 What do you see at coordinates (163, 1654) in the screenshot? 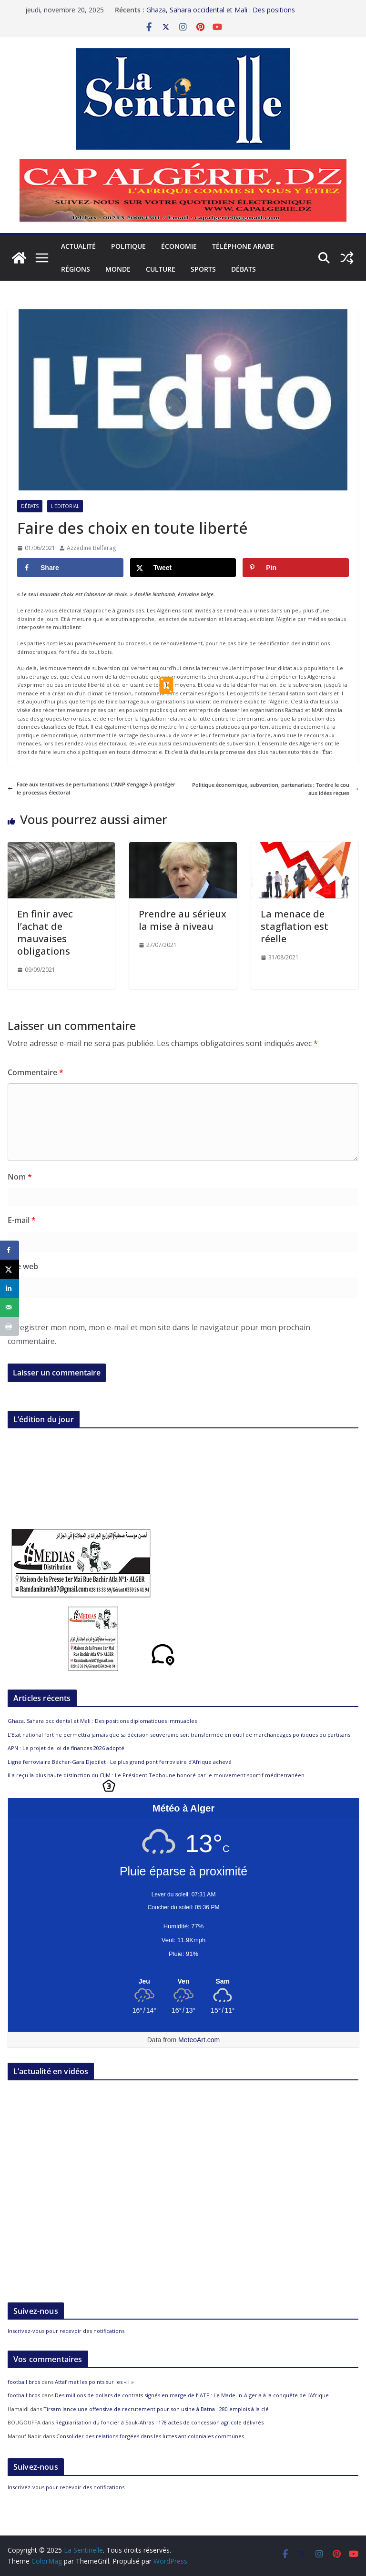
I see `pin a conversation to a location` at bounding box center [163, 1654].